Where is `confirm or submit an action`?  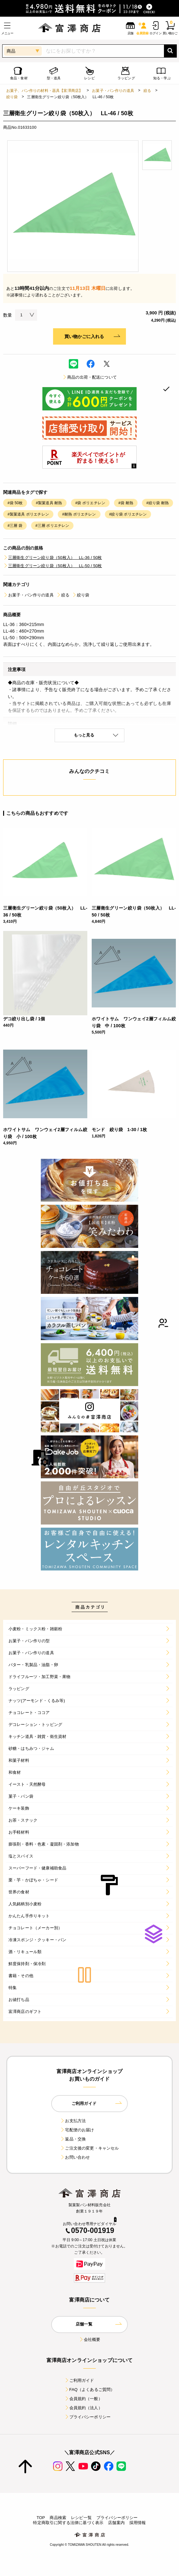 confirm or submit an action is located at coordinates (166, 389).